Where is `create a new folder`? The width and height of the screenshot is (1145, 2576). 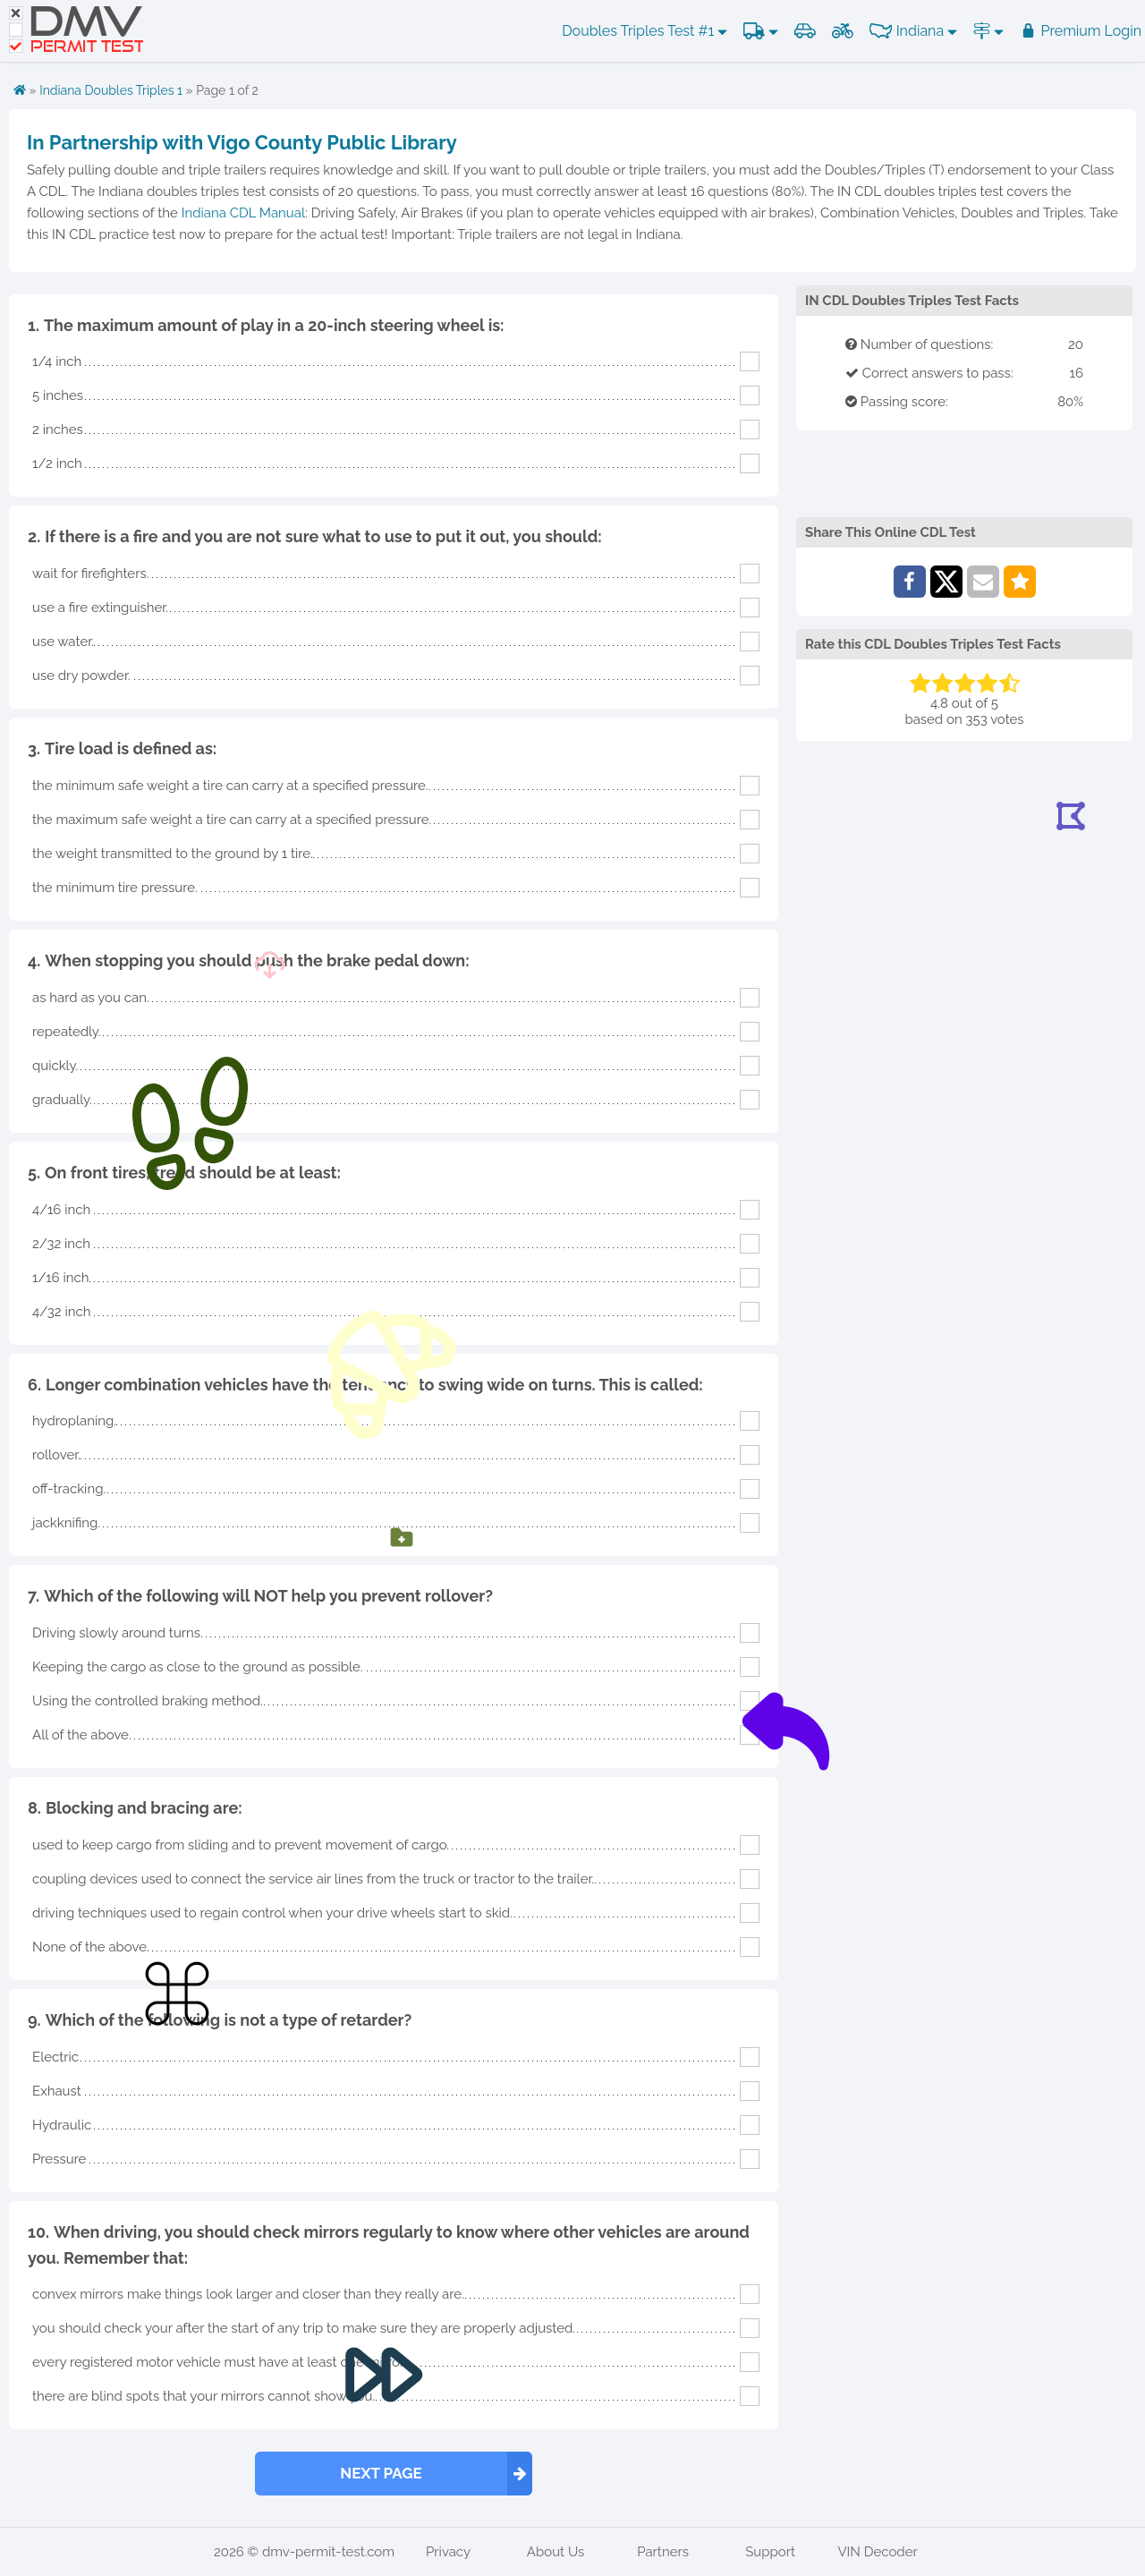 create a new folder is located at coordinates (402, 1537).